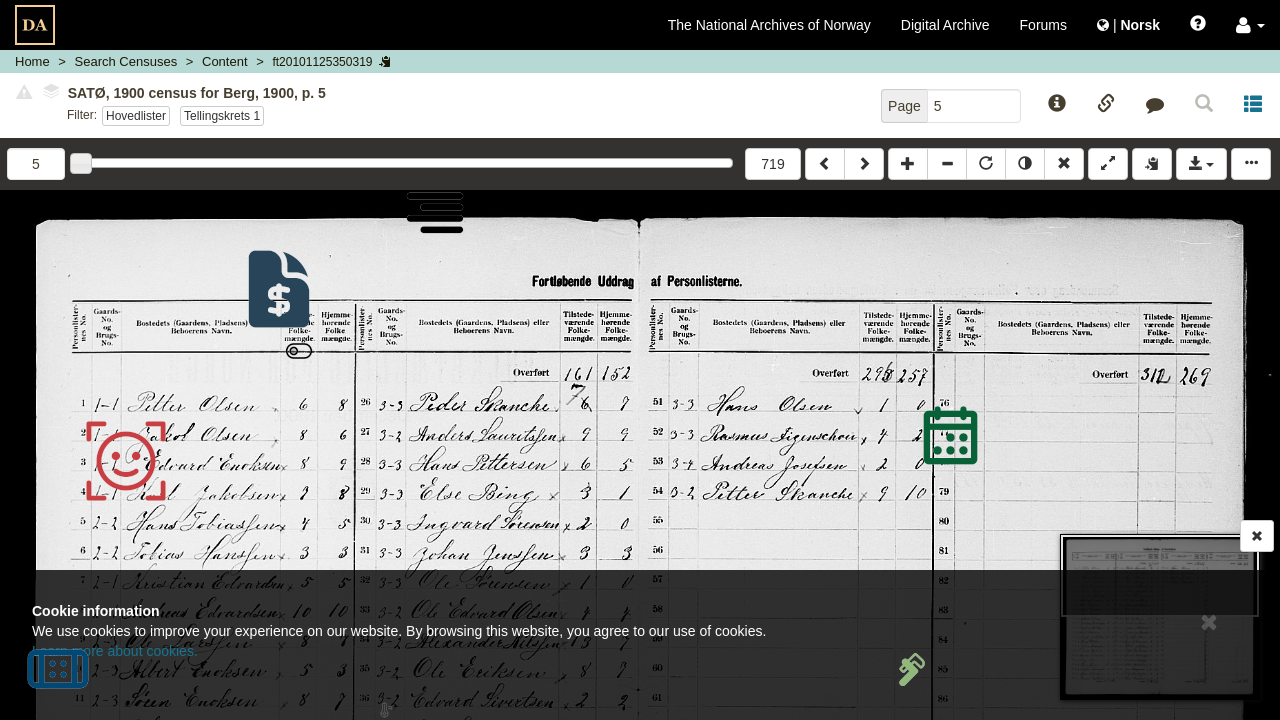 The height and width of the screenshot is (720, 1280). Describe the element at coordinates (126, 461) in the screenshot. I see `scan face to unlock or authenticate` at that location.